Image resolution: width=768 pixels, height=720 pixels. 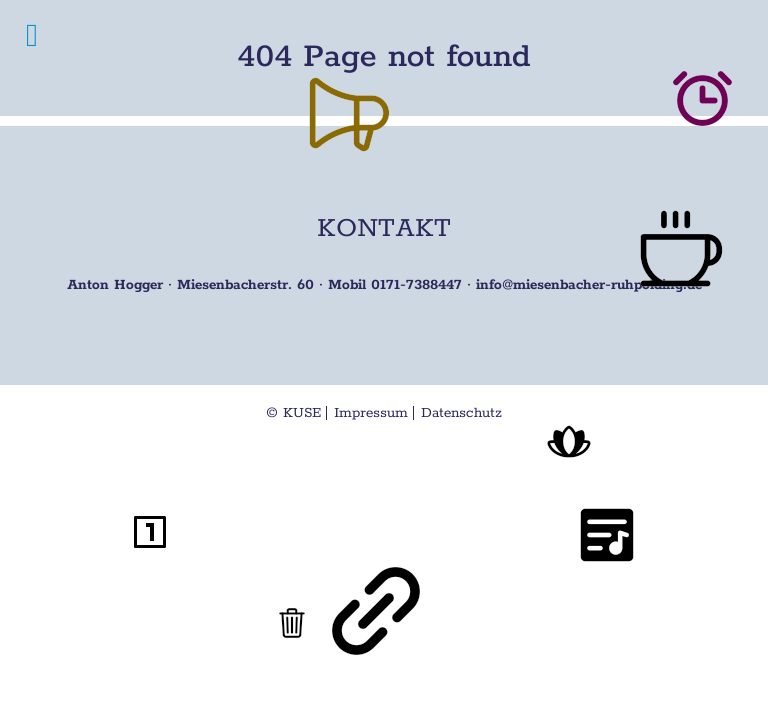 I want to click on set or manage alarms, so click(x=702, y=98).